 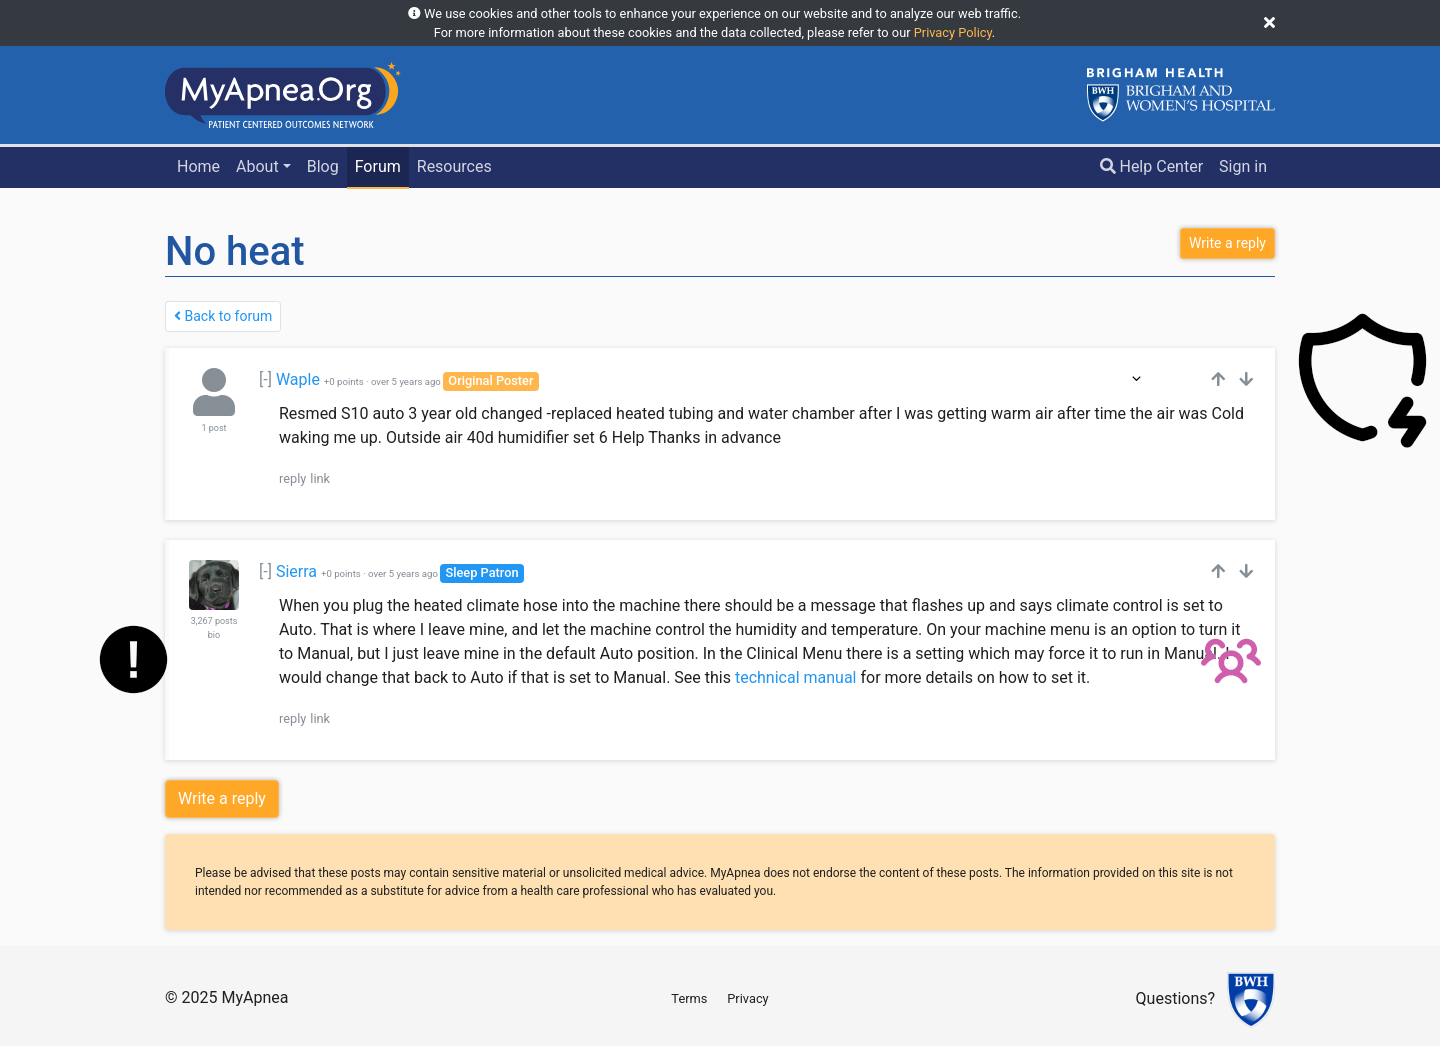 What do you see at coordinates (1136, 378) in the screenshot?
I see `expand a collapsed section or menu` at bounding box center [1136, 378].